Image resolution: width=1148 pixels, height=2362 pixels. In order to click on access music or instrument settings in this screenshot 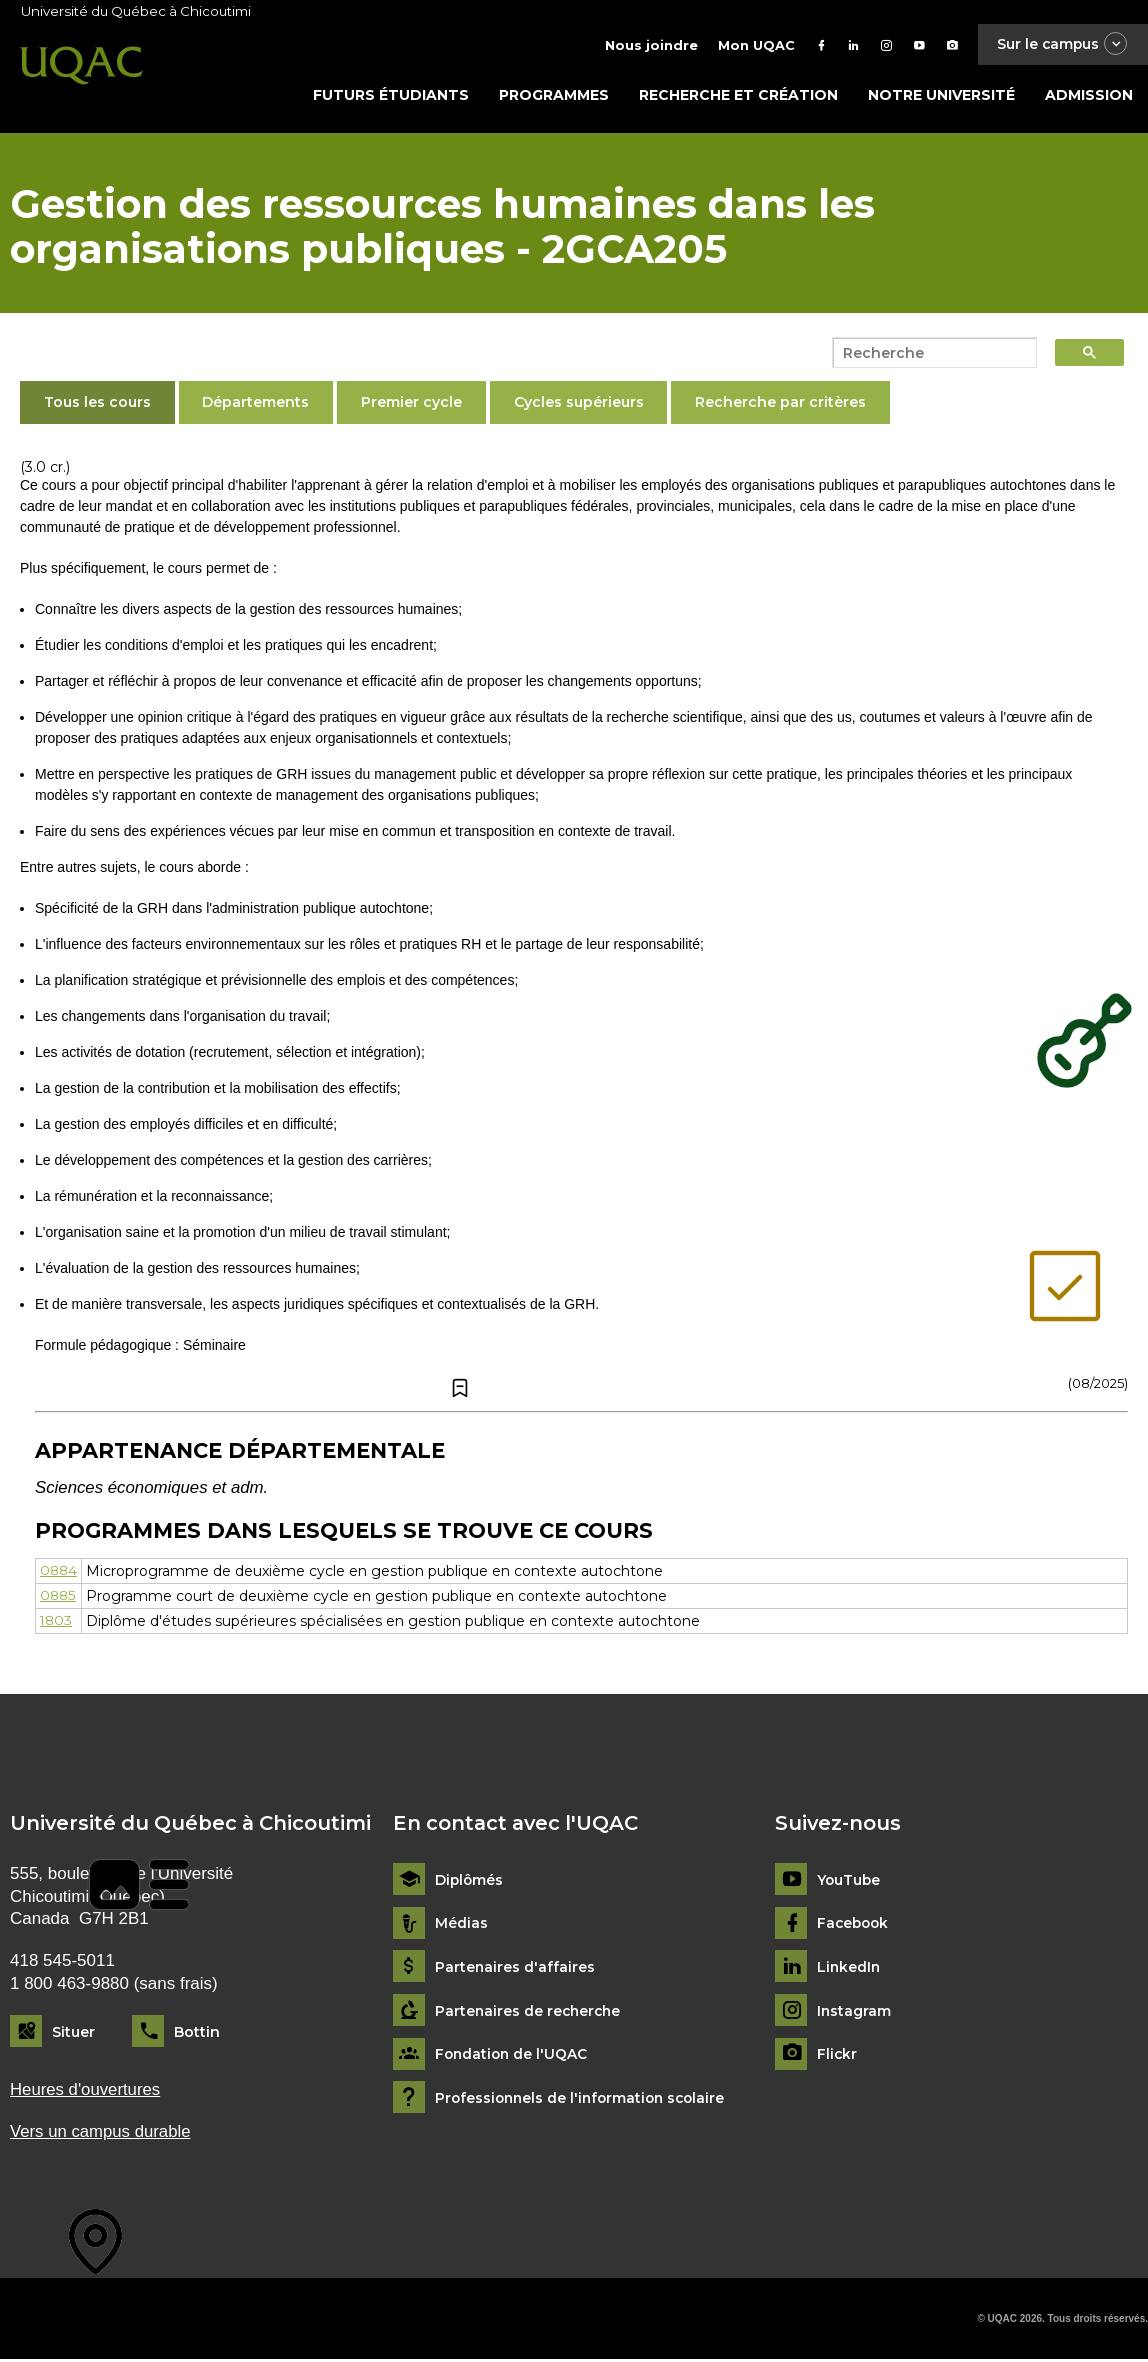, I will do `click(1084, 1040)`.